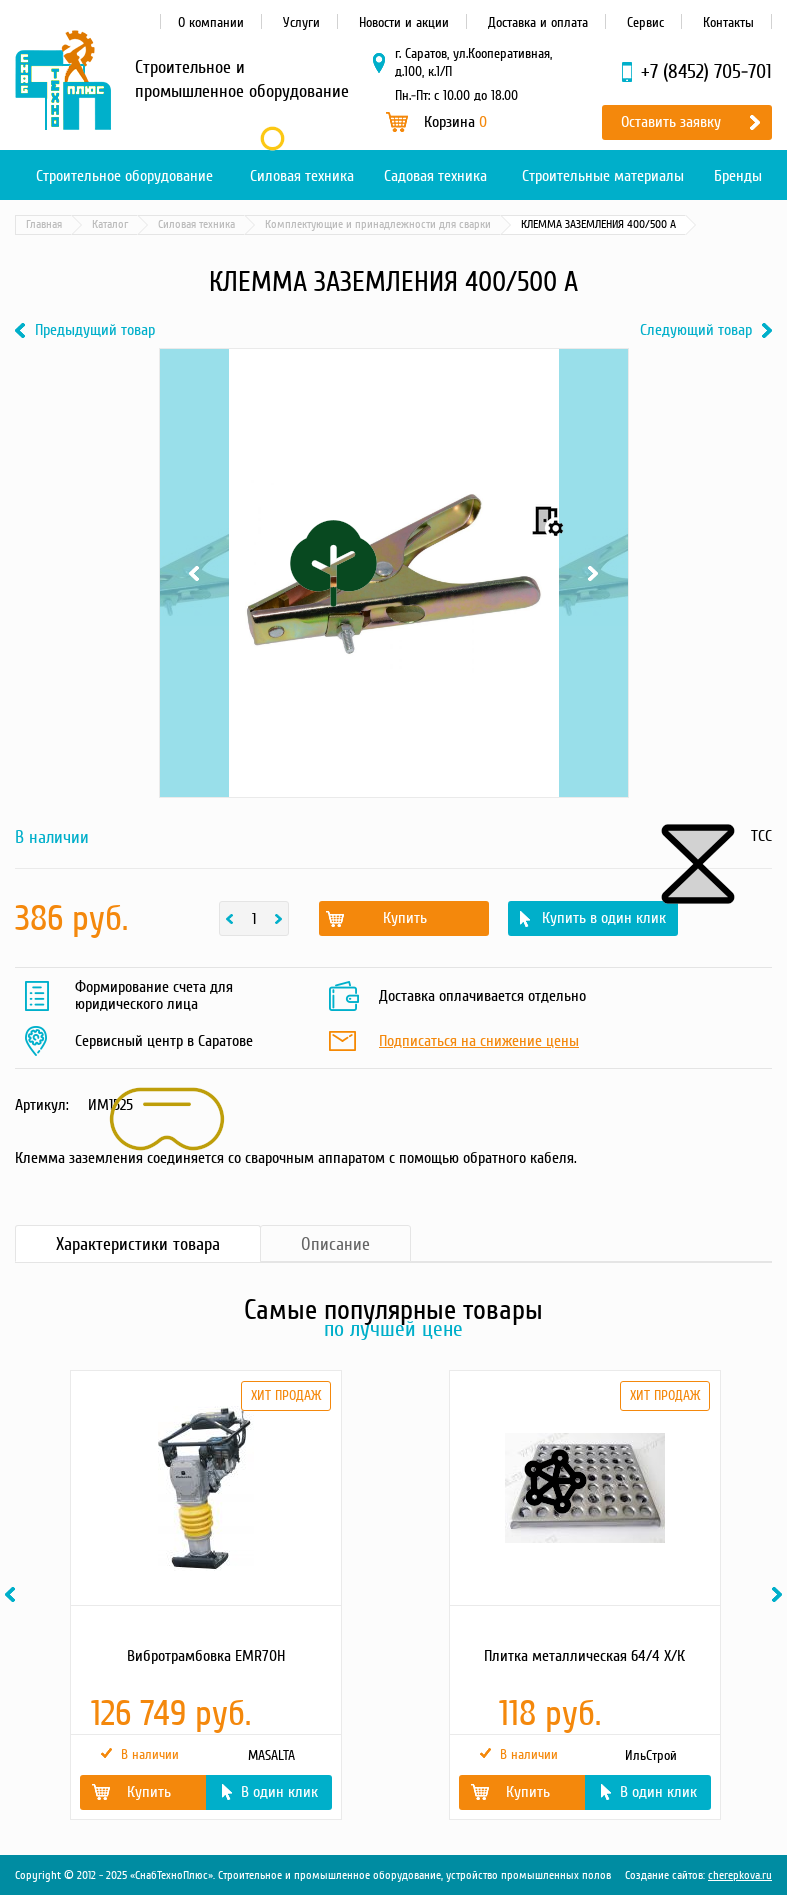 The height and width of the screenshot is (1895, 787). What do you see at coordinates (546, 520) in the screenshot?
I see `adjust room or space preferences` at bounding box center [546, 520].